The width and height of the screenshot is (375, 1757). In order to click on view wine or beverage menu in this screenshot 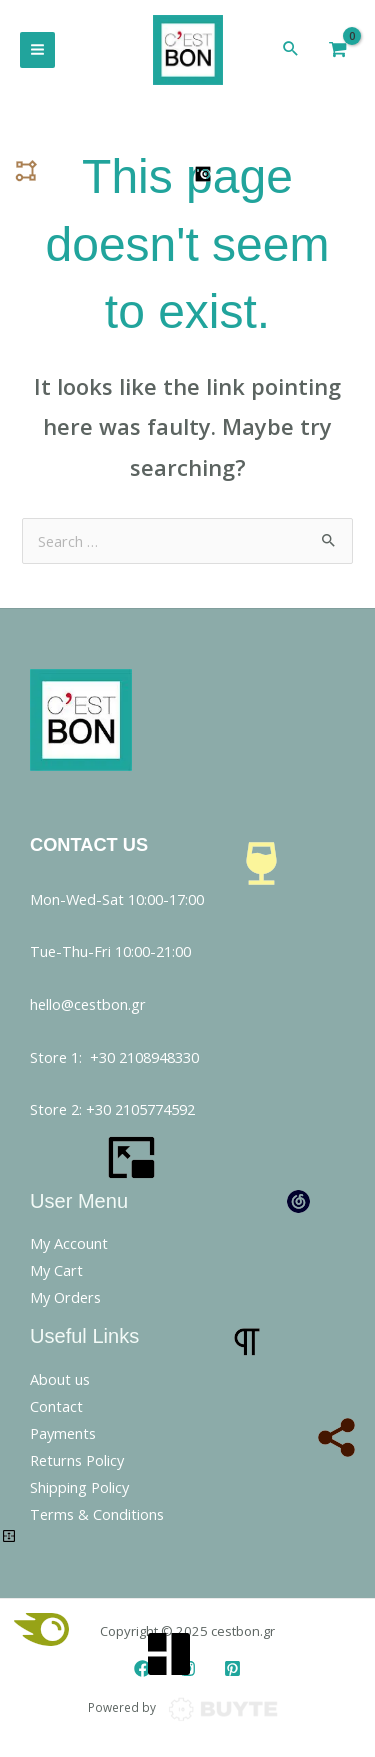, I will do `click(261, 863)`.